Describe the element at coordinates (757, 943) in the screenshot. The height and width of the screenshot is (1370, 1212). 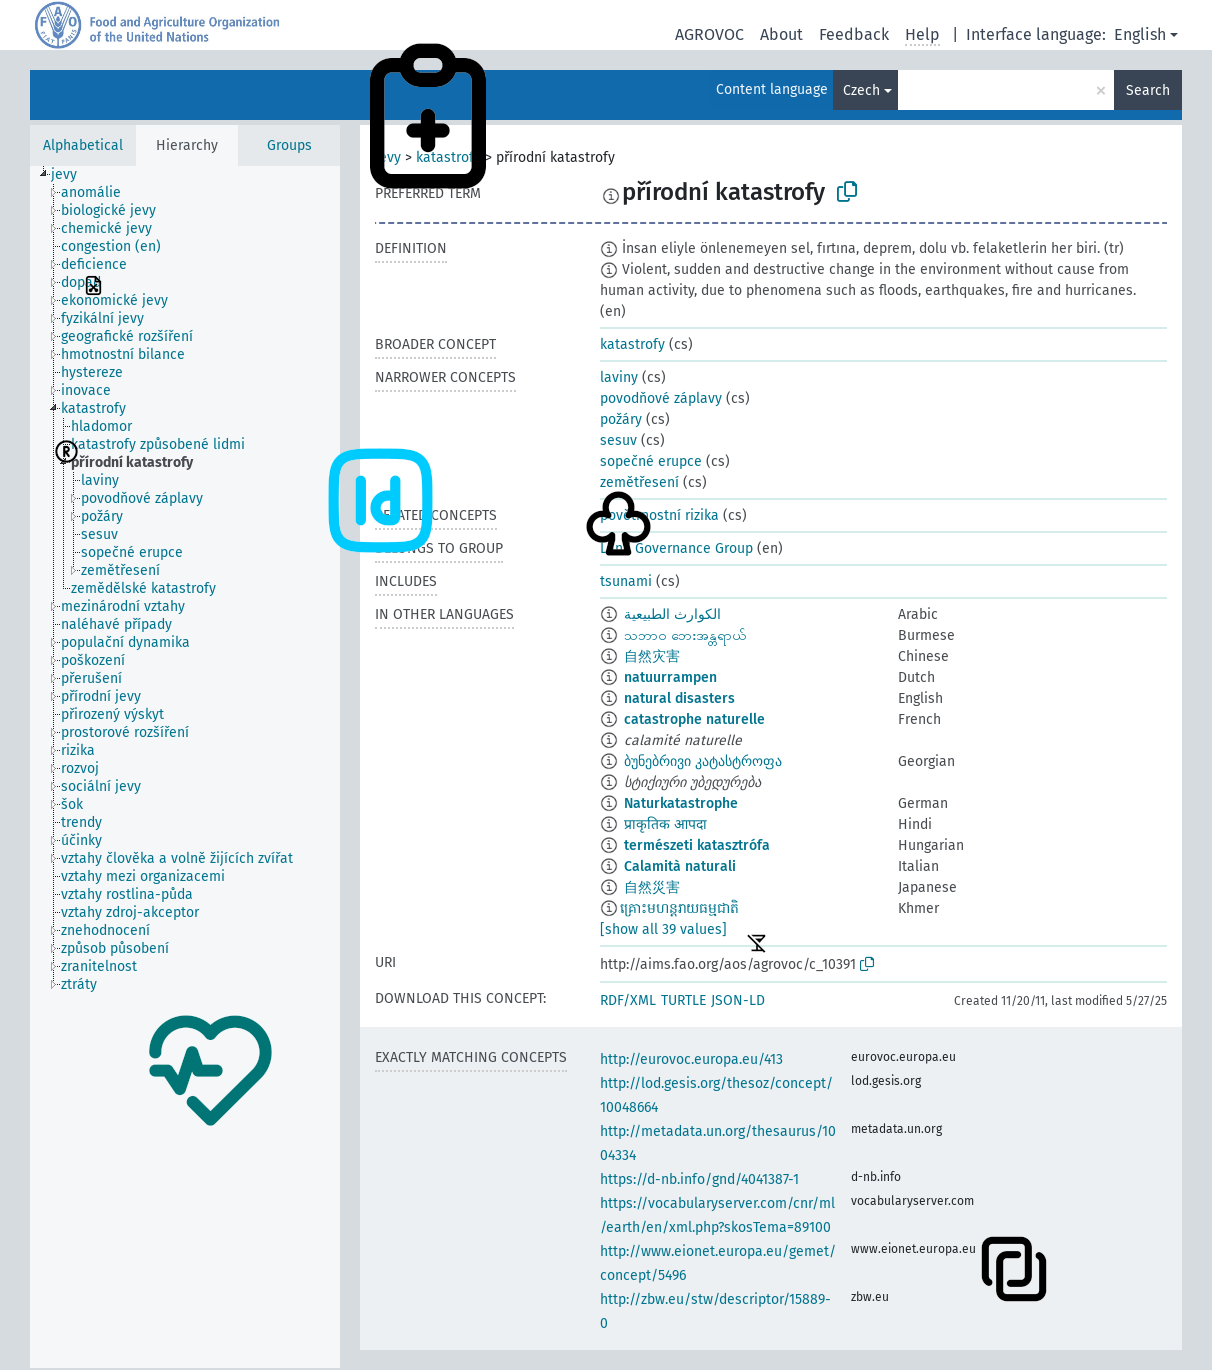
I see `indicates alcohol-free zone or no drinks allowed` at that location.